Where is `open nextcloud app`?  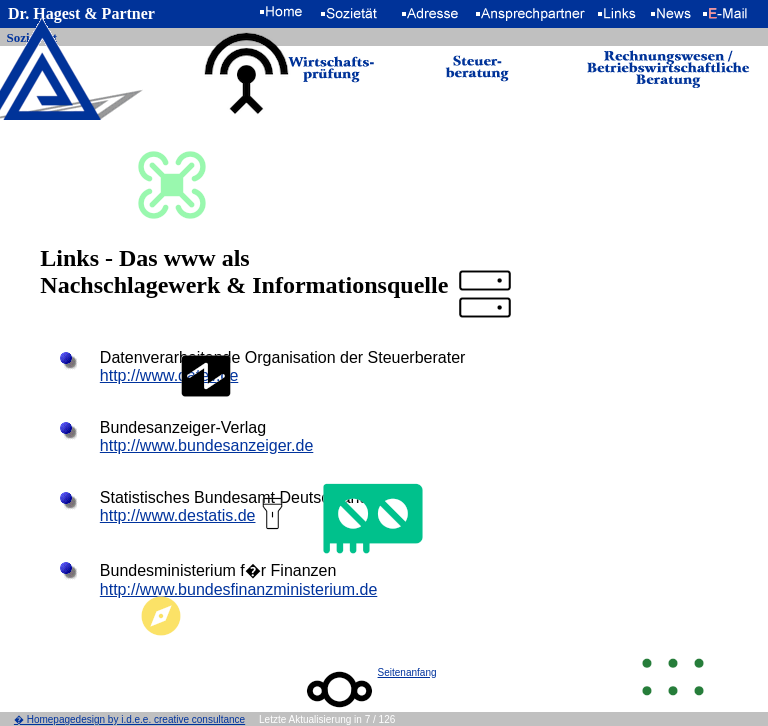 open nextcloud app is located at coordinates (339, 689).